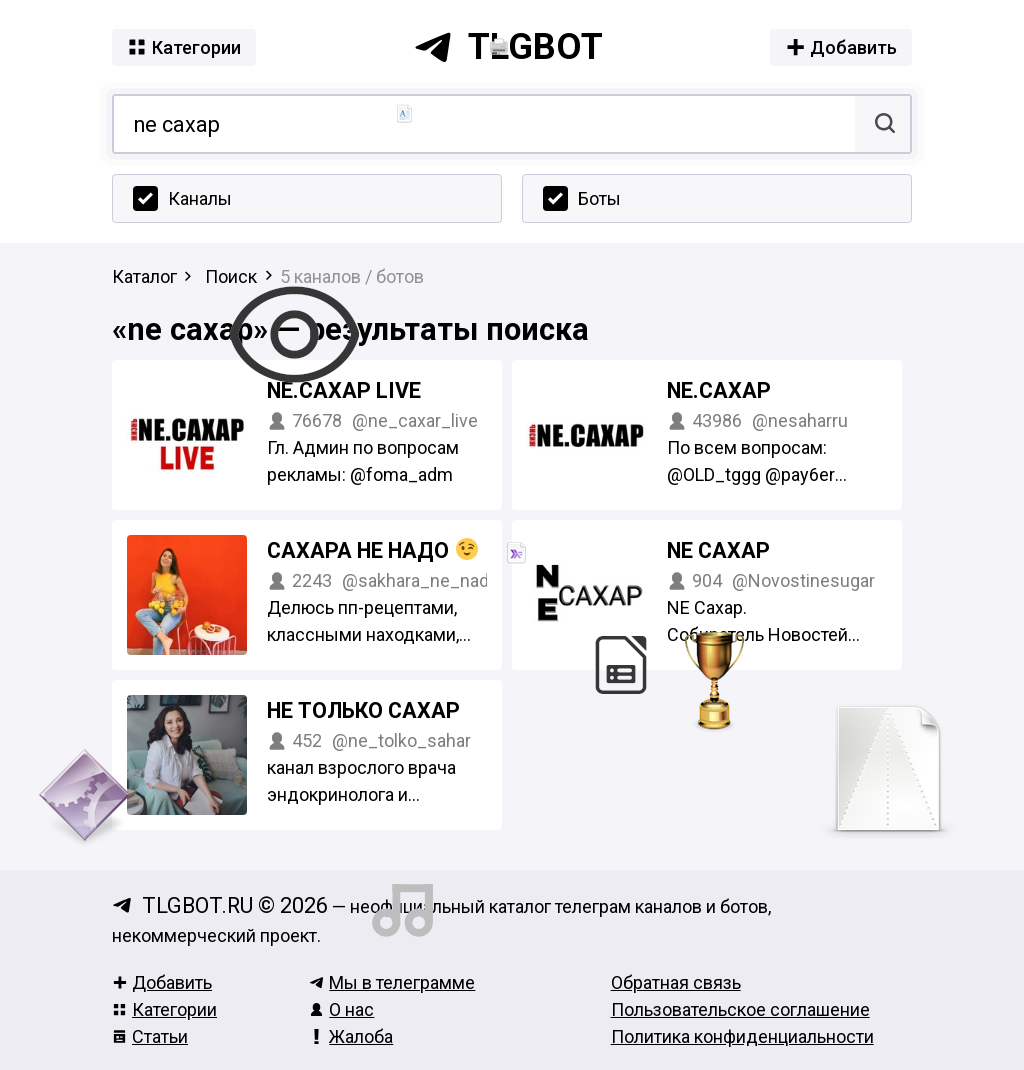 This screenshot has height=1070, width=1024. I want to click on a text file template or document skeleton, so click(890, 768).